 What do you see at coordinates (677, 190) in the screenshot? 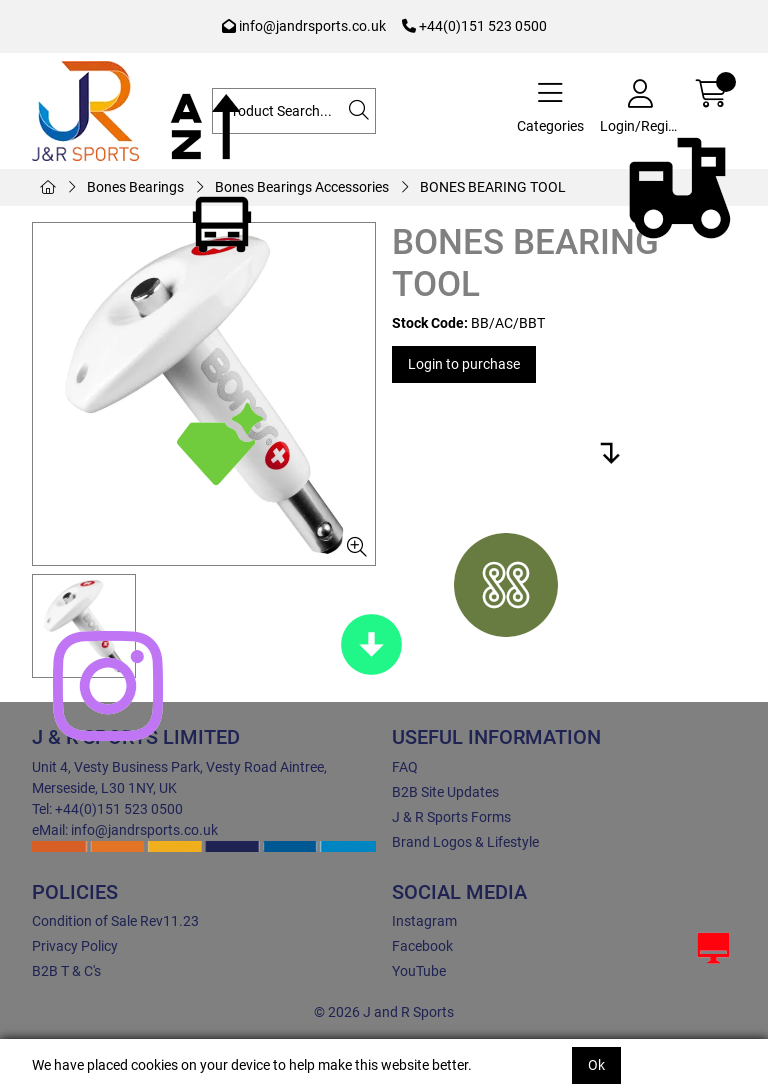
I see `select e-bike as transportation mode` at bounding box center [677, 190].